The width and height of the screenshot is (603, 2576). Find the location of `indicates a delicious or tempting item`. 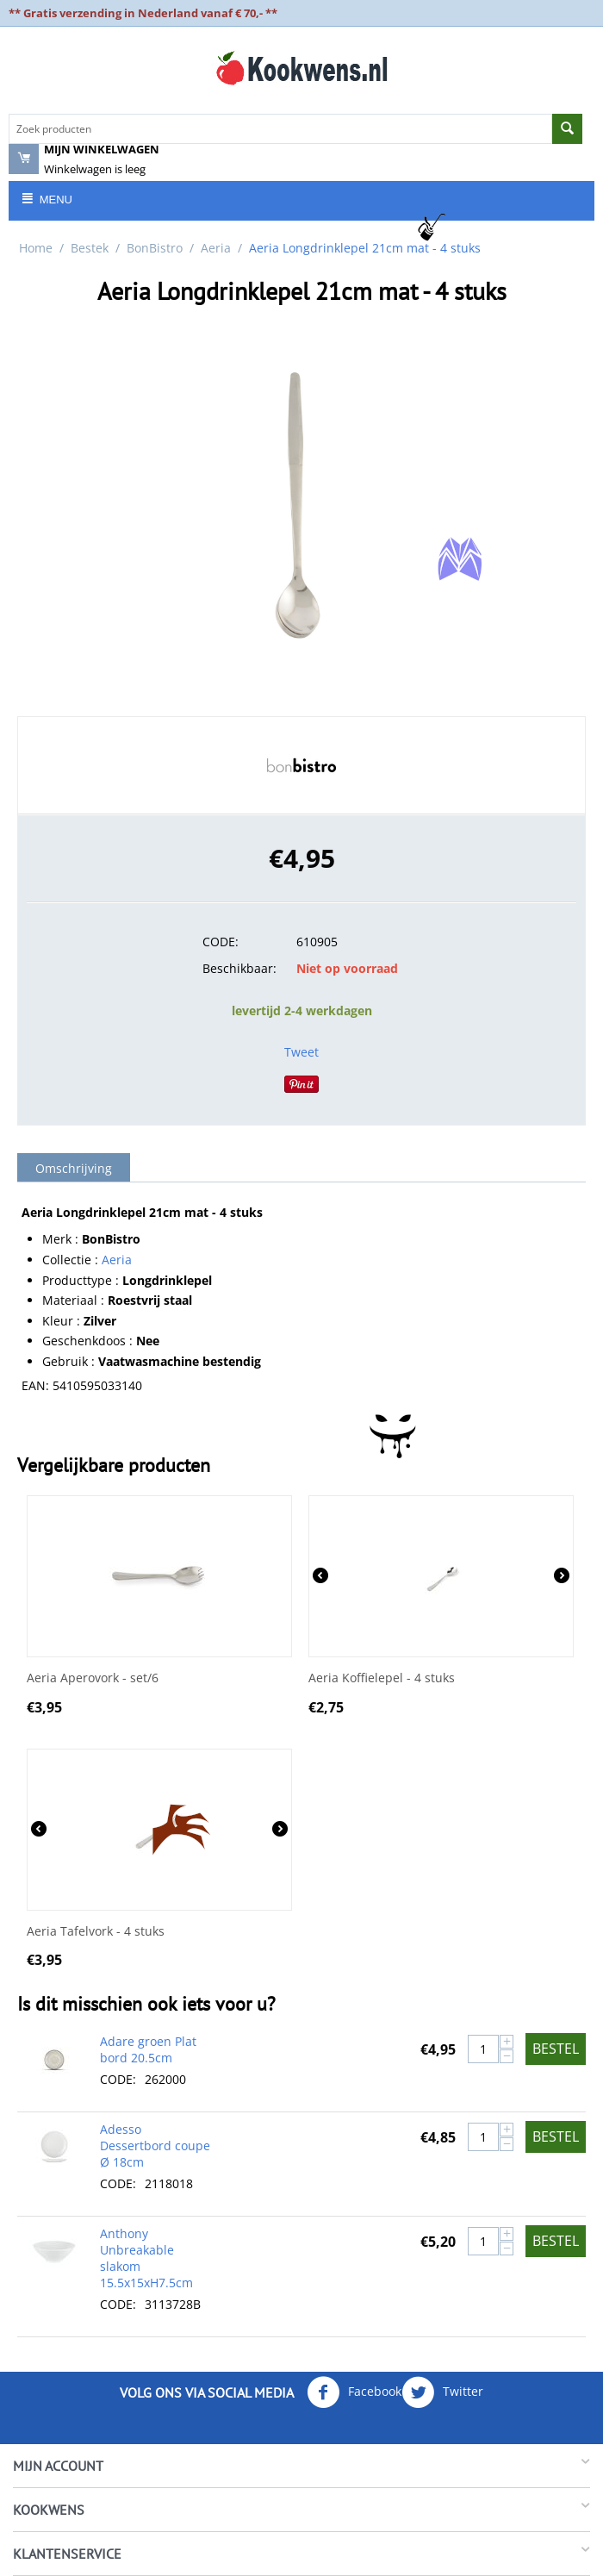

indicates a delicious or tempting item is located at coordinates (393, 1436).